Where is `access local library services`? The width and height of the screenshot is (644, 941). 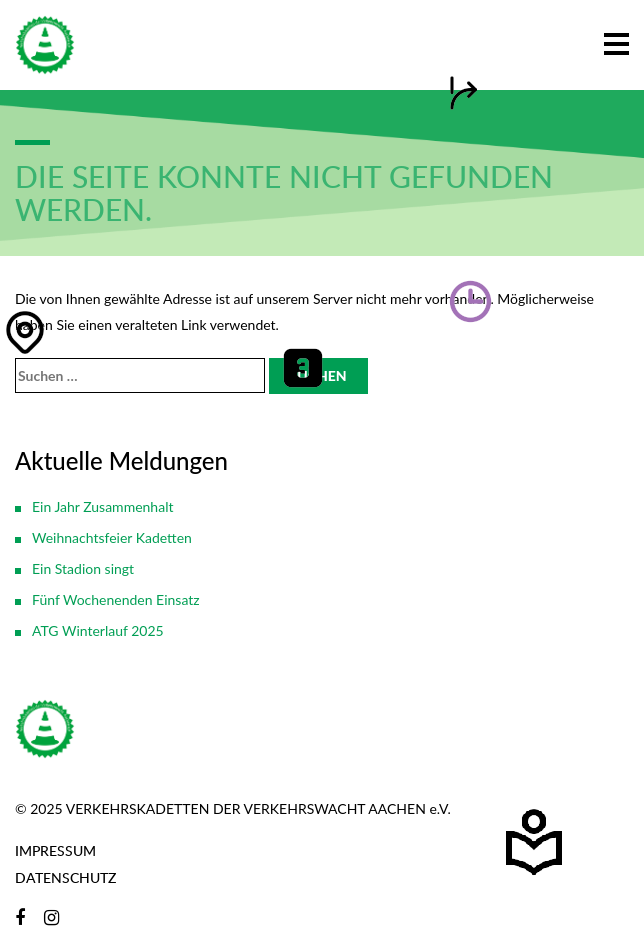
access local library services is located at coordinates (534, 843).